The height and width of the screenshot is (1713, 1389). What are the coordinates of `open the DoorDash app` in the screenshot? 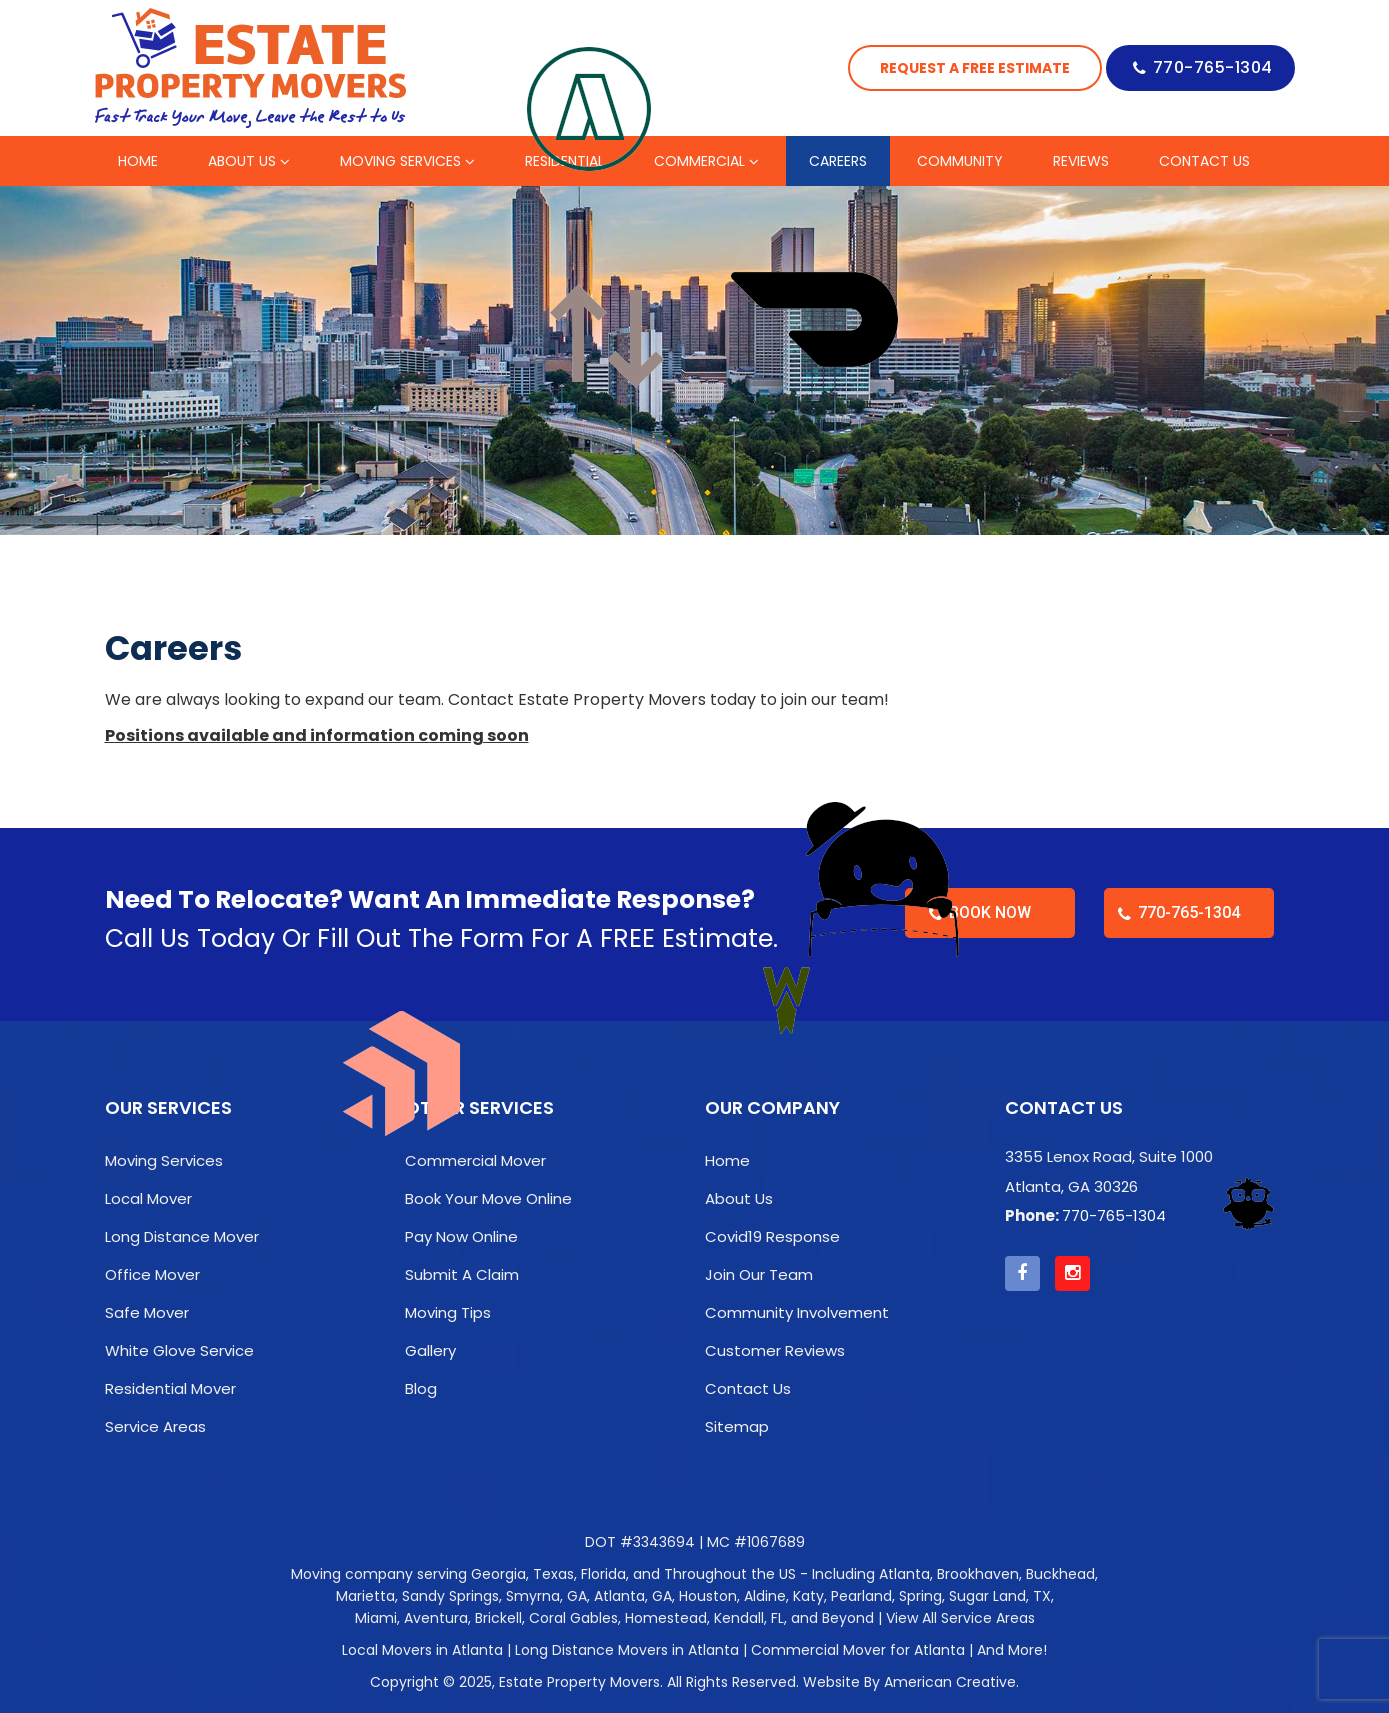 It's located at (814, 319).